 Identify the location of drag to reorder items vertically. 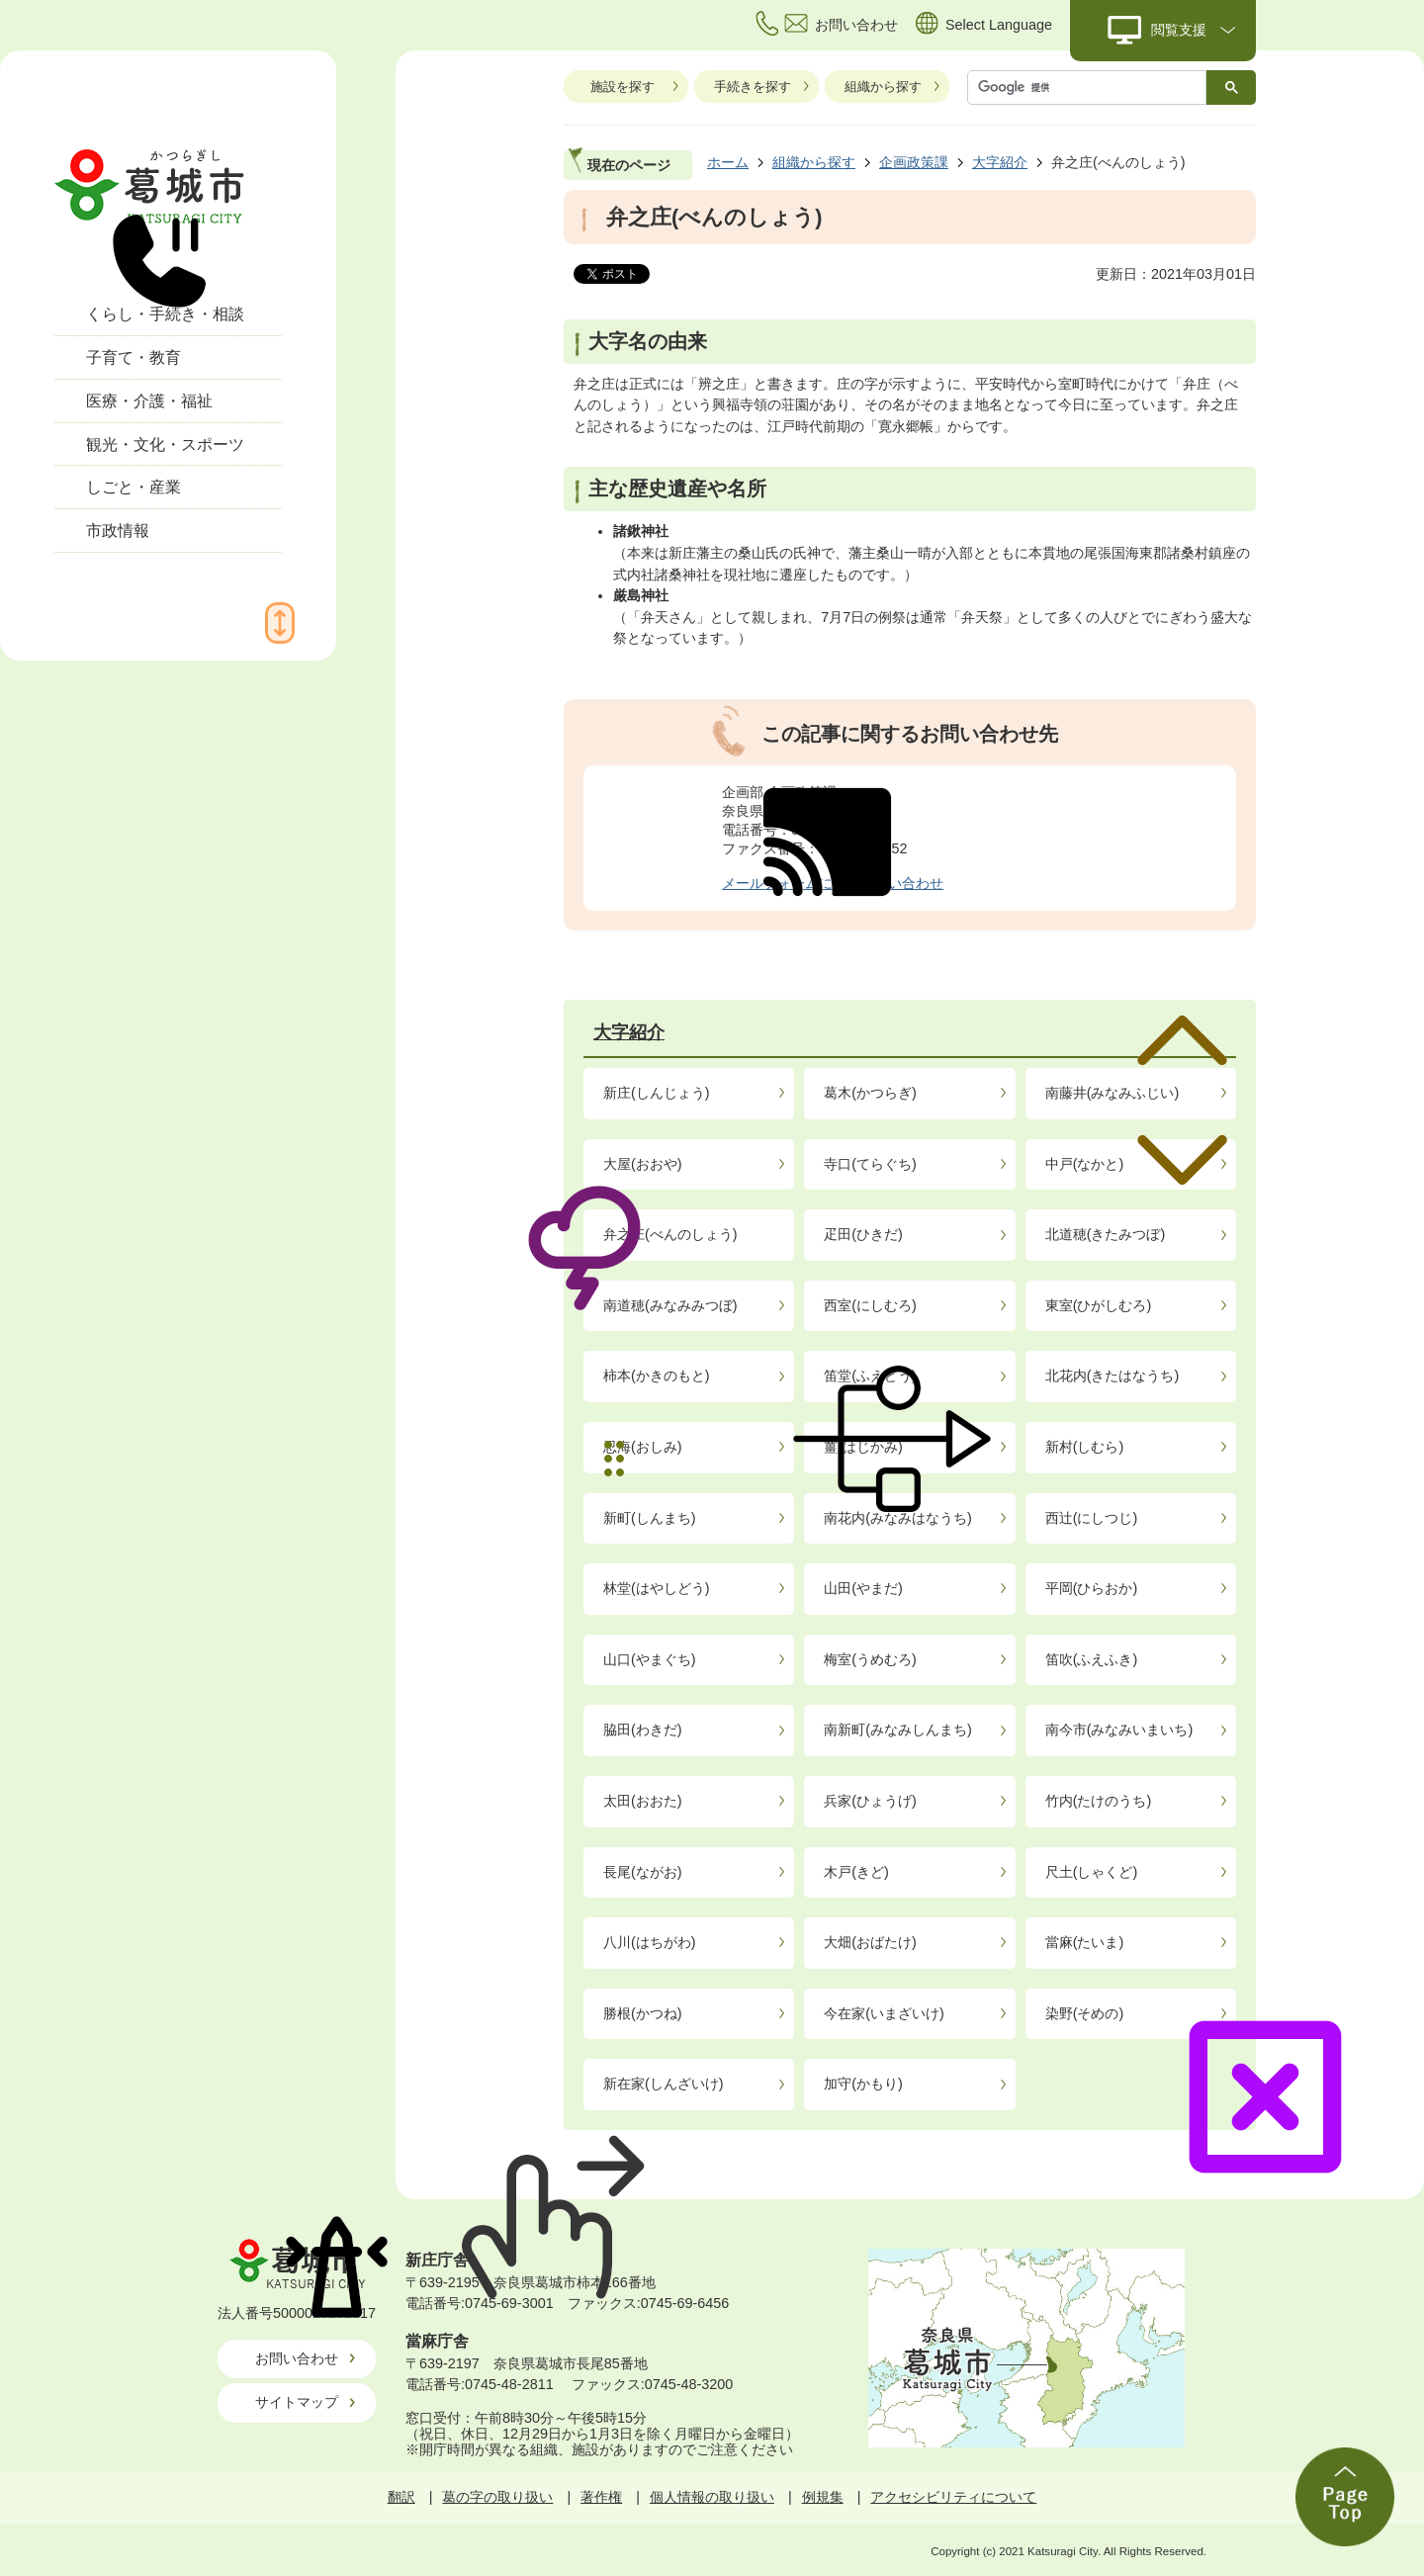
(614, 1459).